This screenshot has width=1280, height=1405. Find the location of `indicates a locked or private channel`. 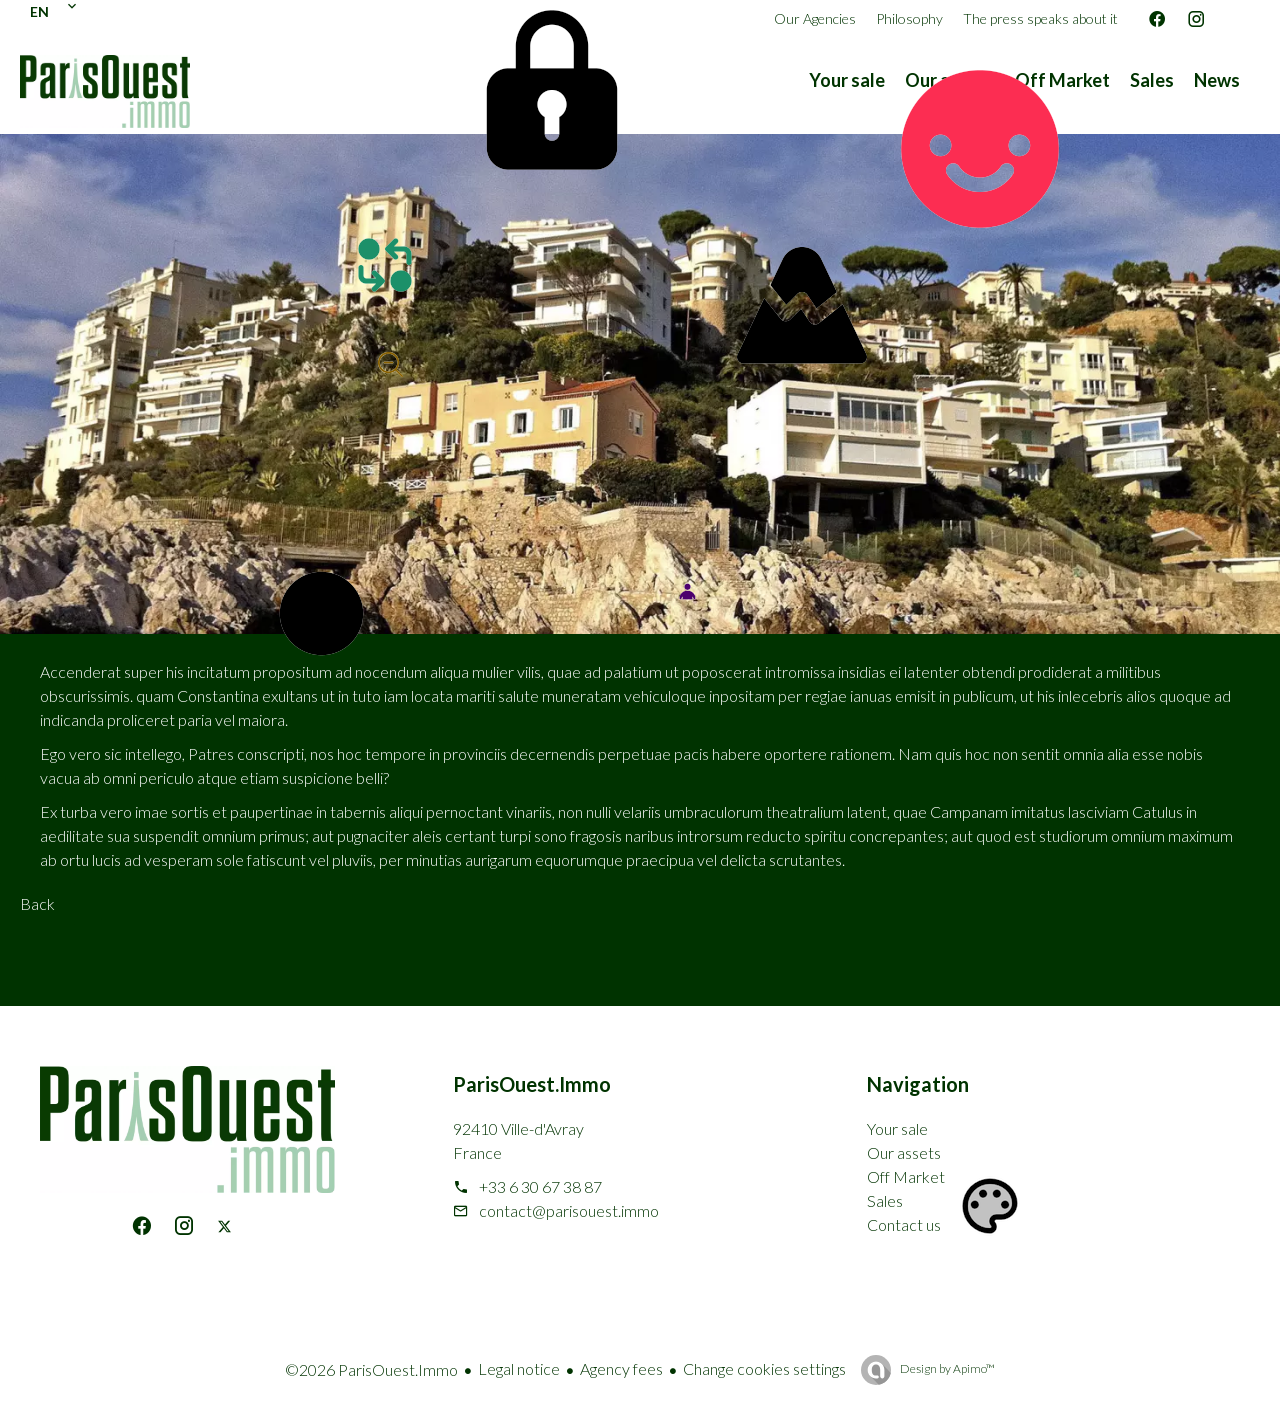

indicates a locked or private channel is located at coordinates (552, 90).